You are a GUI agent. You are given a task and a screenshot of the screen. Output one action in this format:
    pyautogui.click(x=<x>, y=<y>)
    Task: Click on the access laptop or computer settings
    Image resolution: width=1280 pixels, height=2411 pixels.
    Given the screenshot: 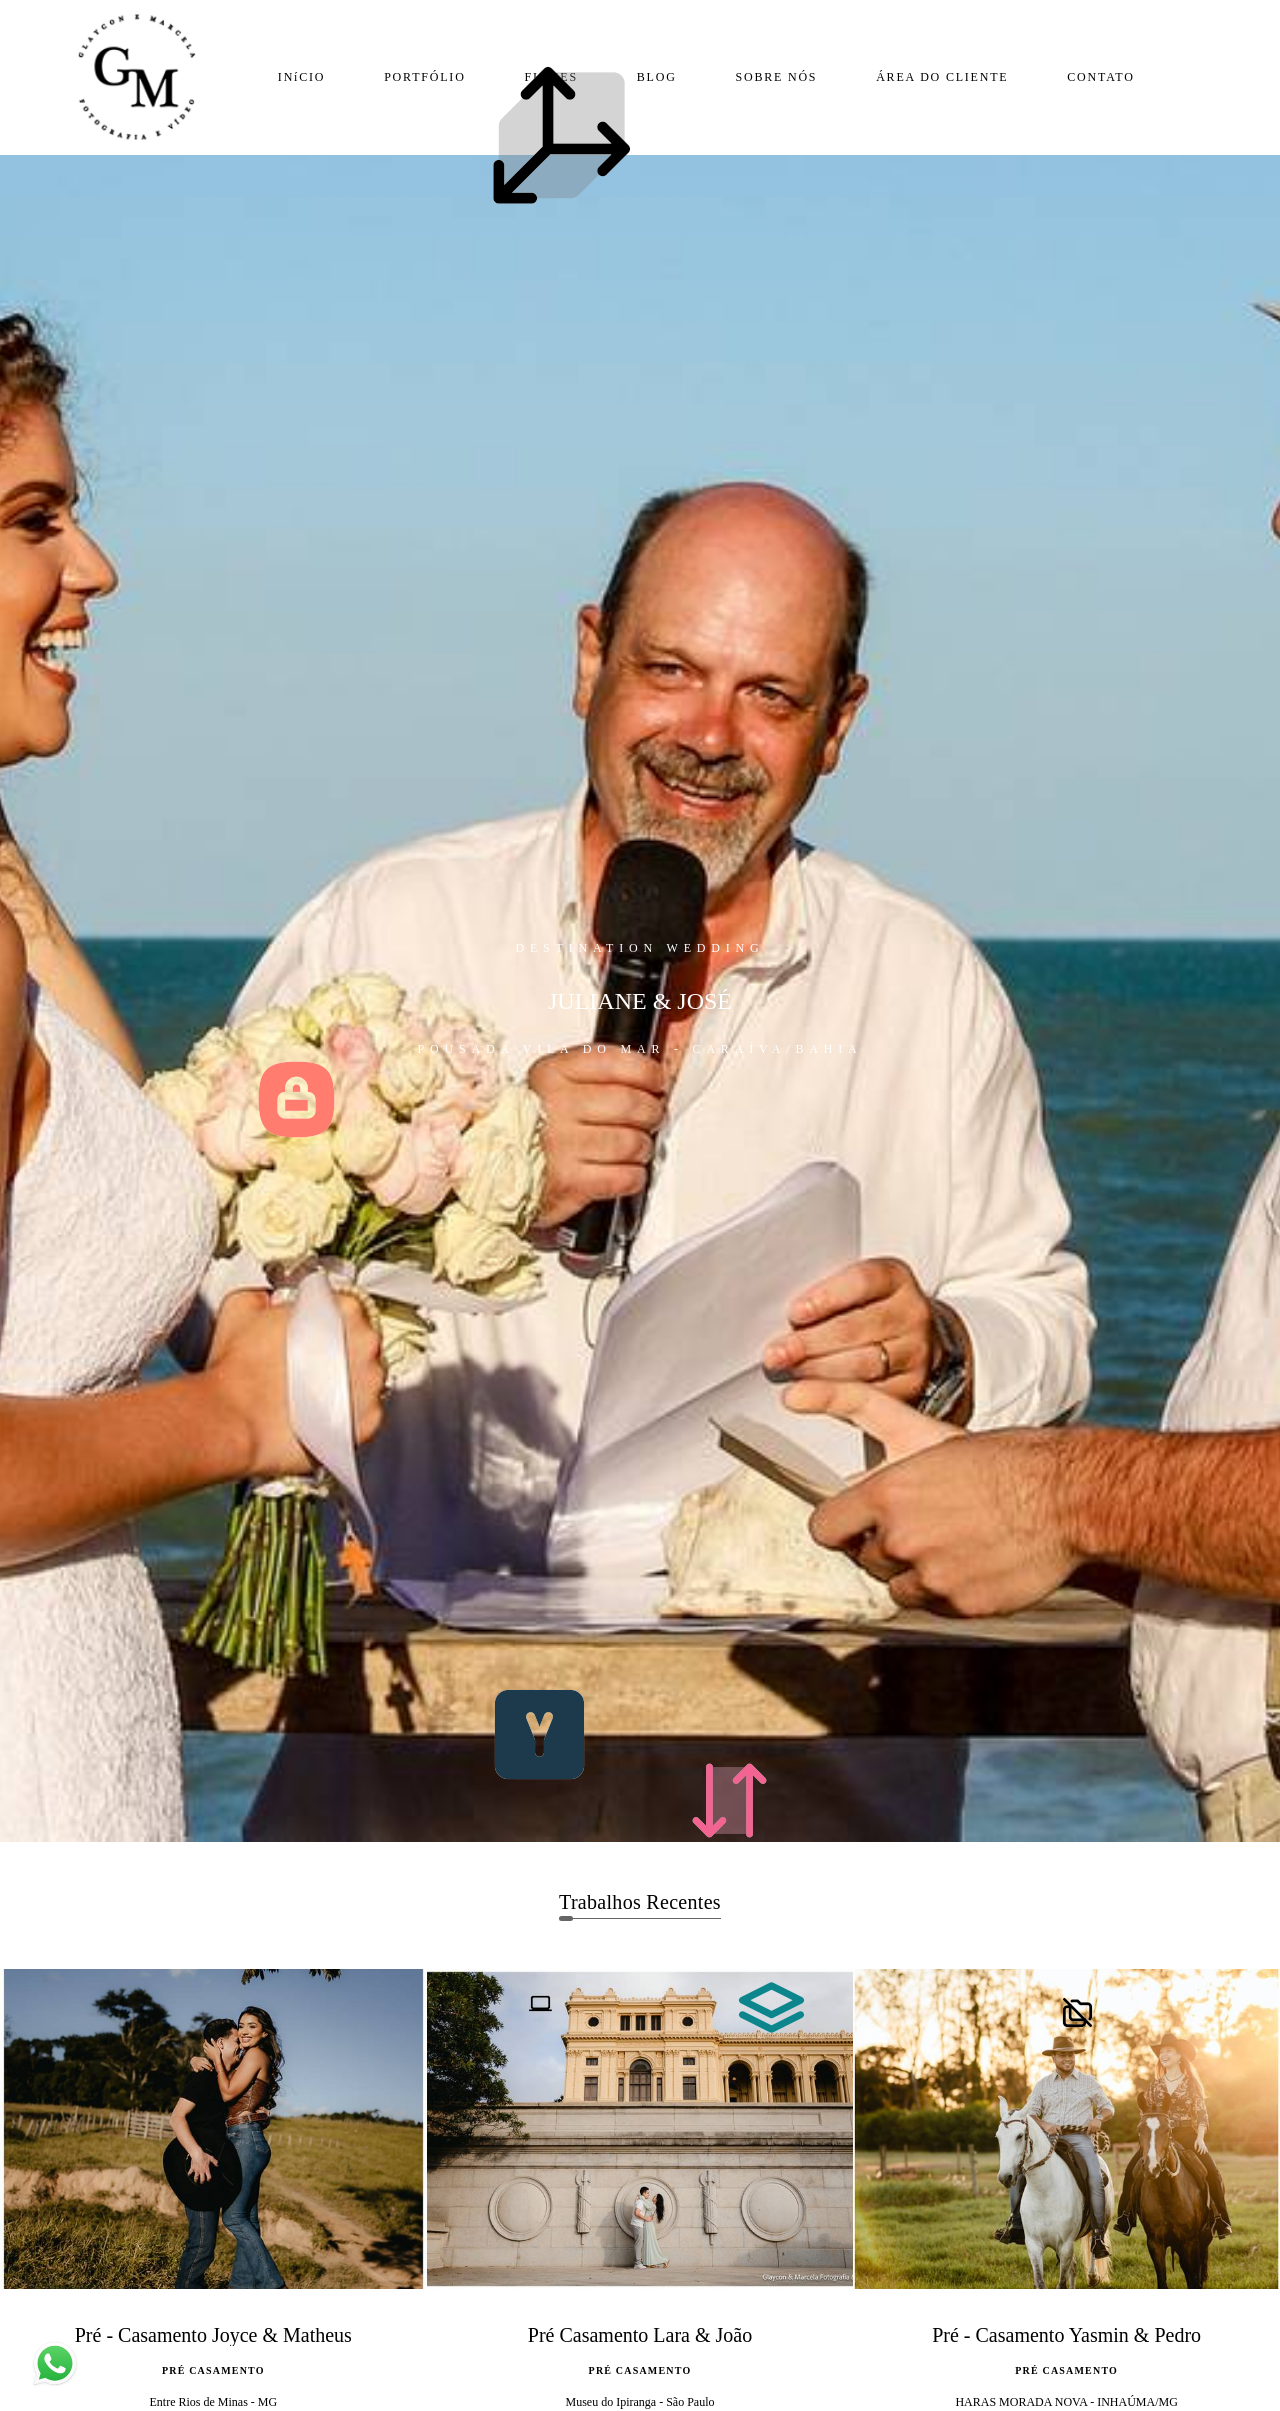 What is the action you would take?
    pyautogui.click(x=540, y=2003)
    